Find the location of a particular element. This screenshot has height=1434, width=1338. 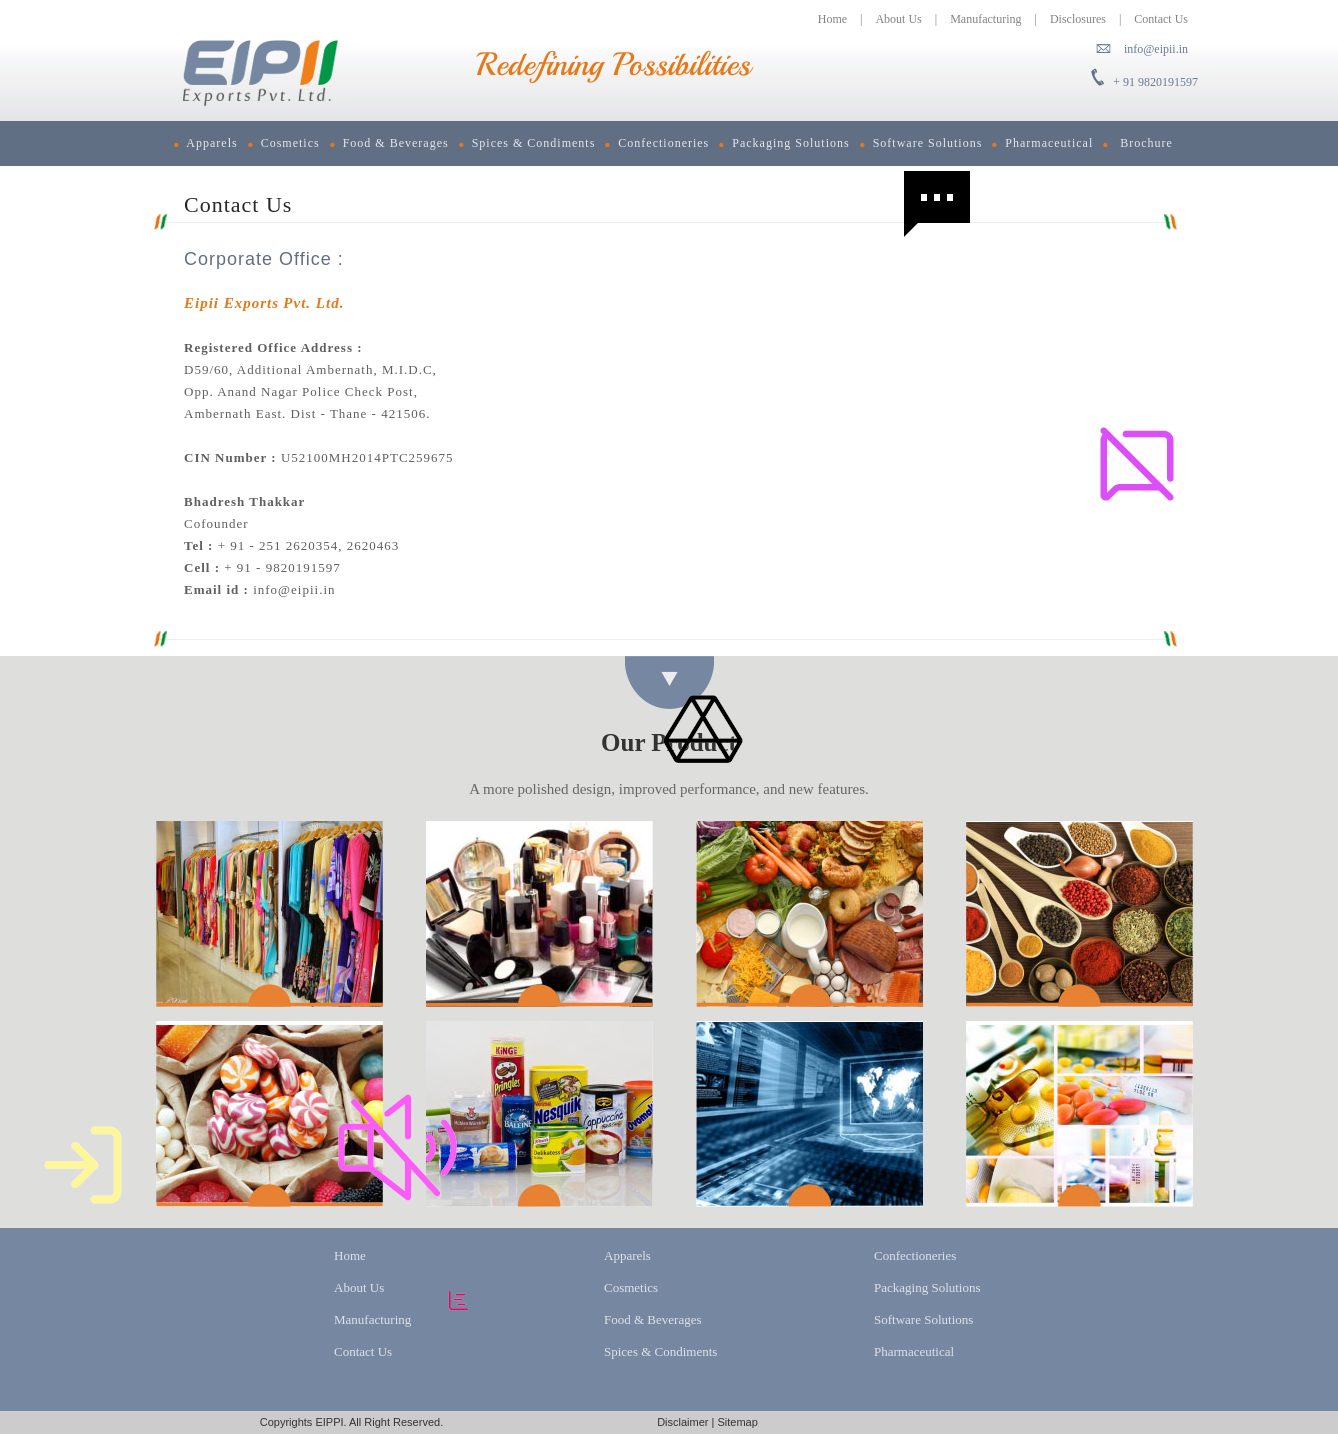

sign in to your account is located at coordinates (83, 1165).